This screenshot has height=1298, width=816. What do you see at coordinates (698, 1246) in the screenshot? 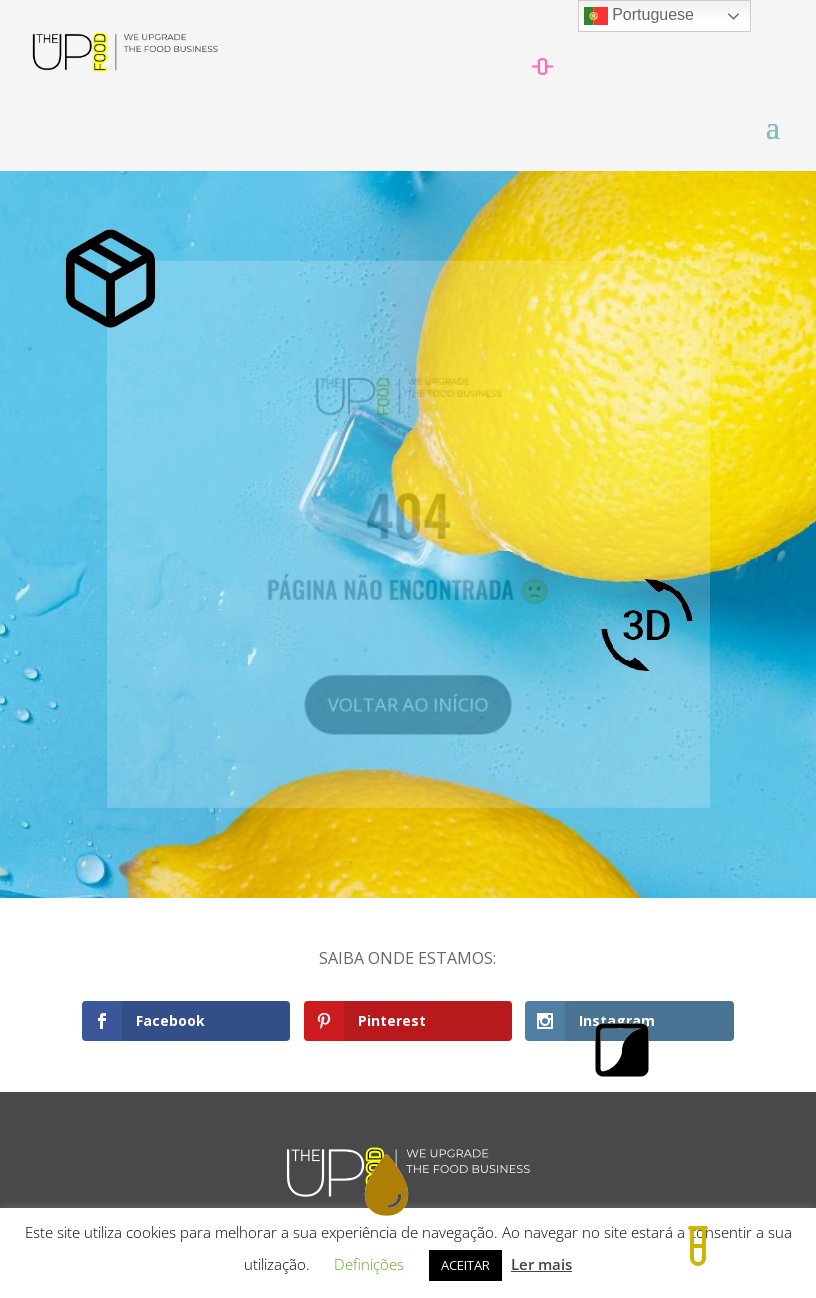
I see `access lab or test results` at bounding box center [698, 1246].